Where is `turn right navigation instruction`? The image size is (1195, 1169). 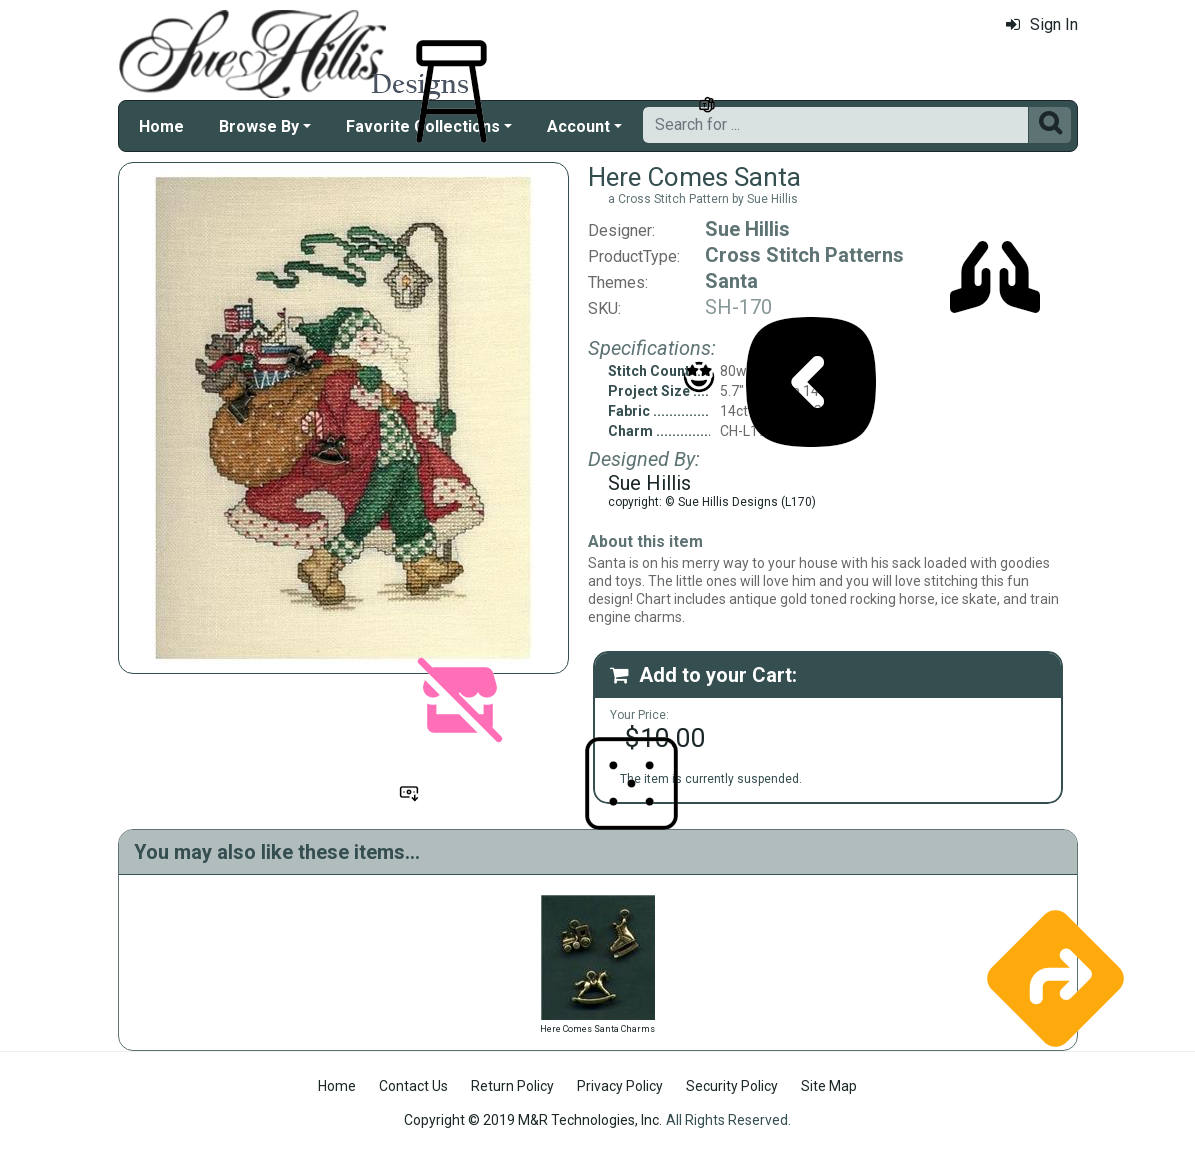 turn right navigation instruction is located at coordinates (1055, 978).